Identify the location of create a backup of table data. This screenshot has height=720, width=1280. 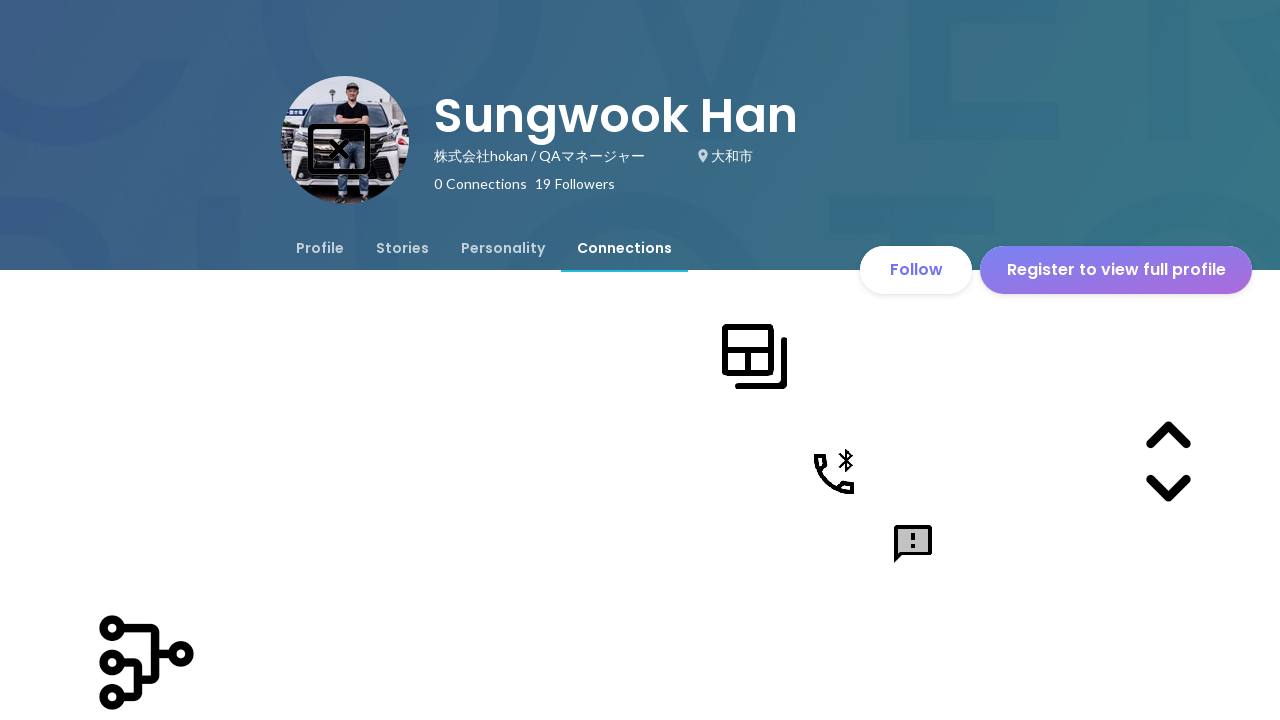
(754, 356).